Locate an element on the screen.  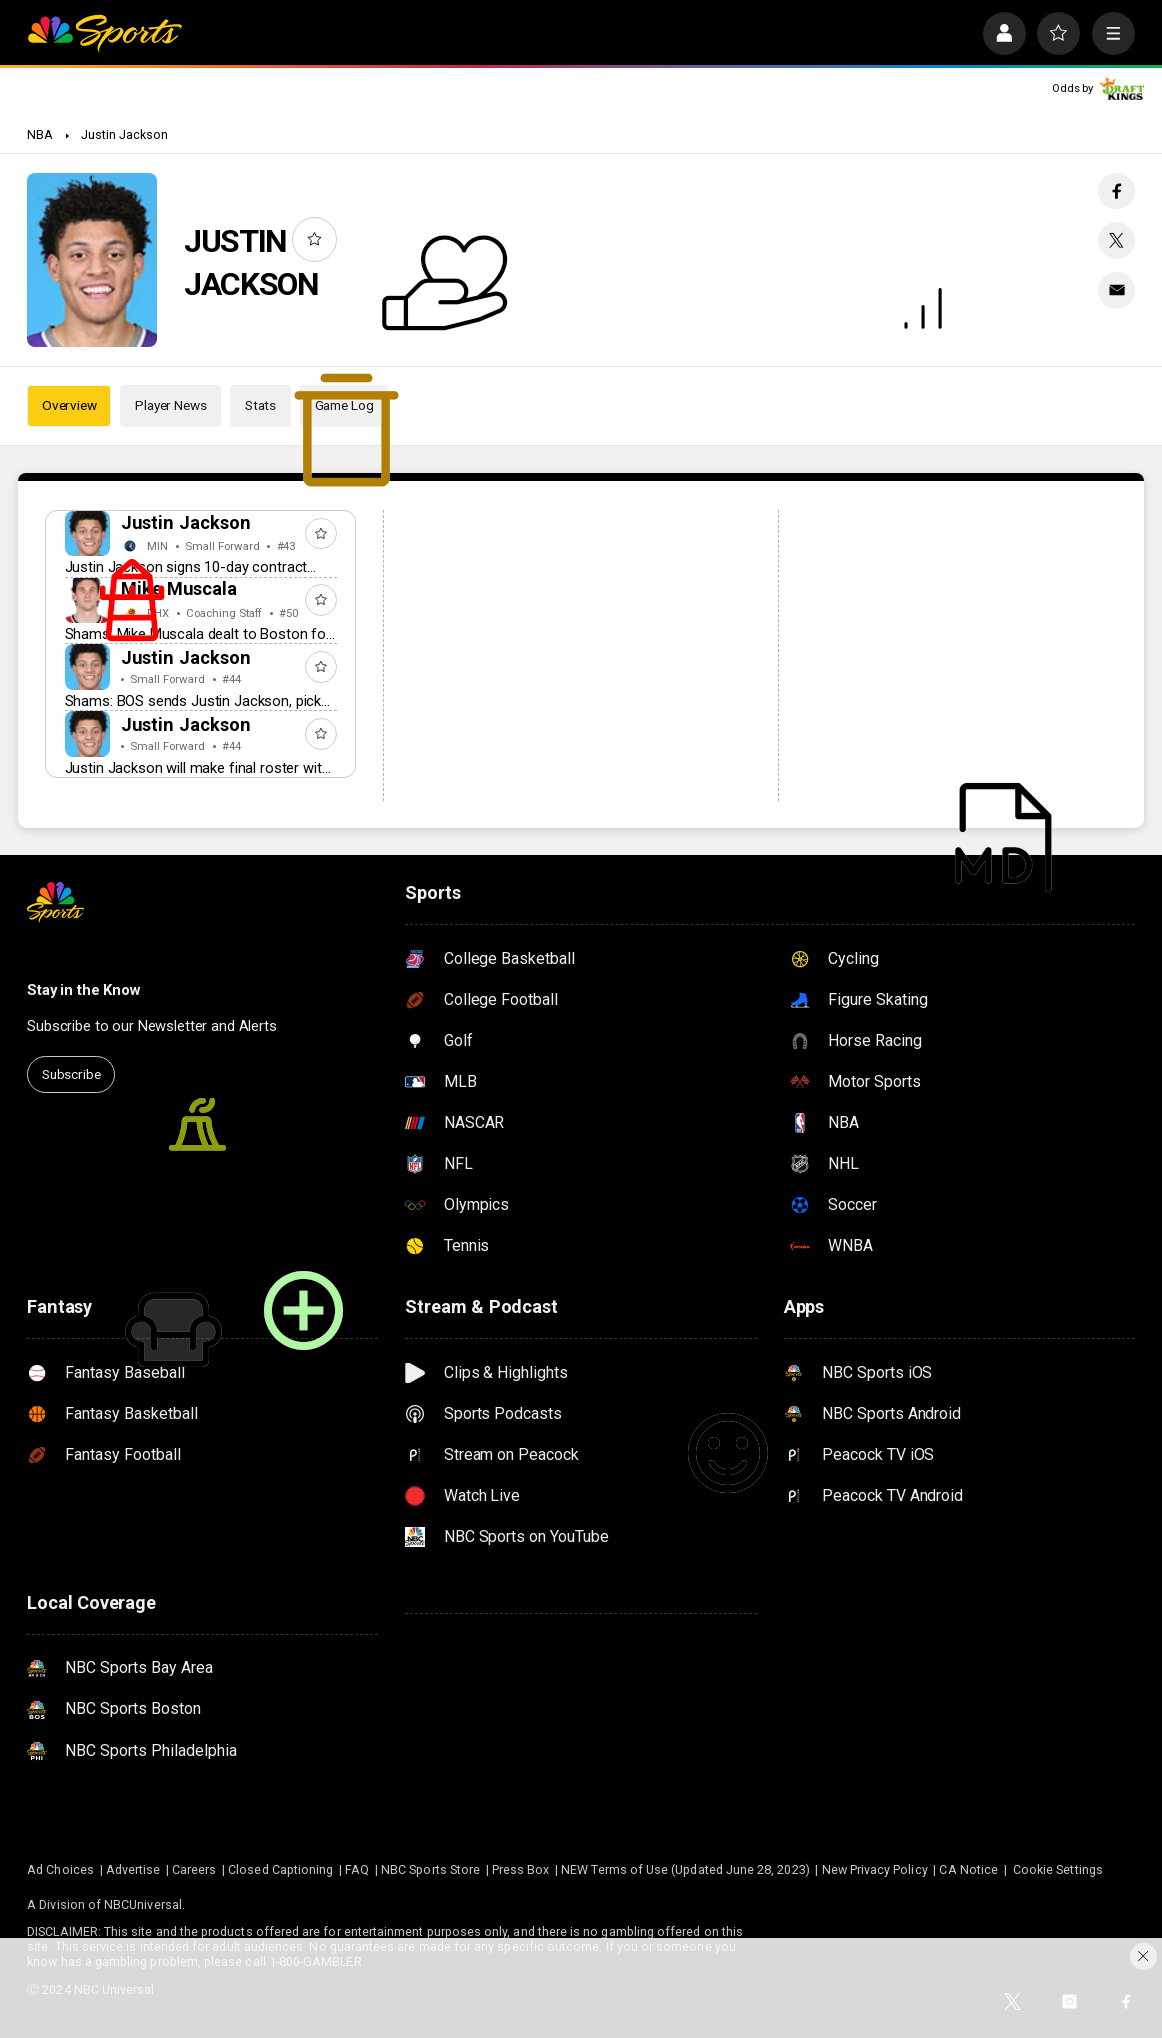
view nuclear power plant information is located at coordinates (197, 1127).